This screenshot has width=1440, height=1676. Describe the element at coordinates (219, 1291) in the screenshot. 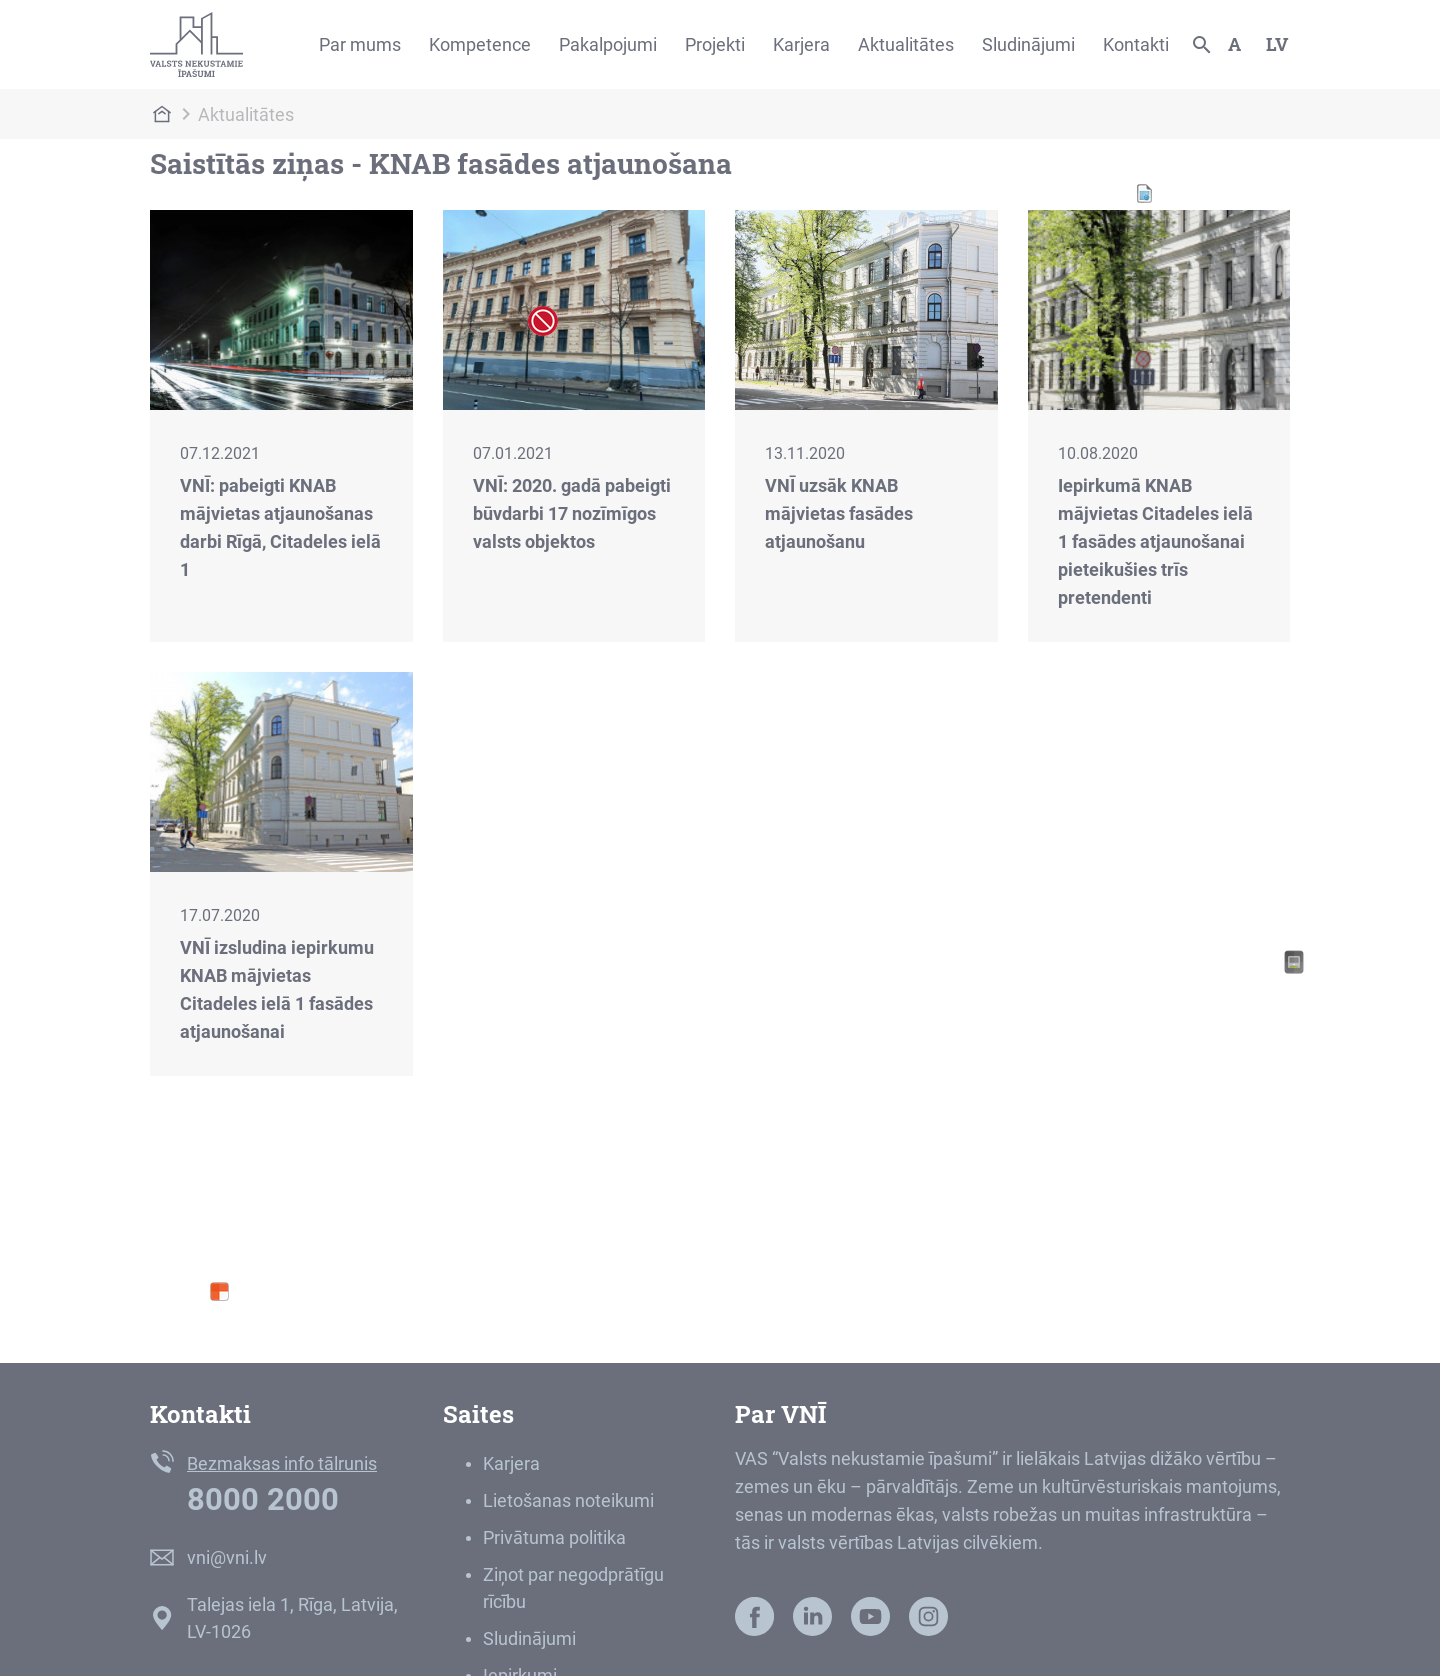

I see `switch to the bottom-right workspace` at that location.